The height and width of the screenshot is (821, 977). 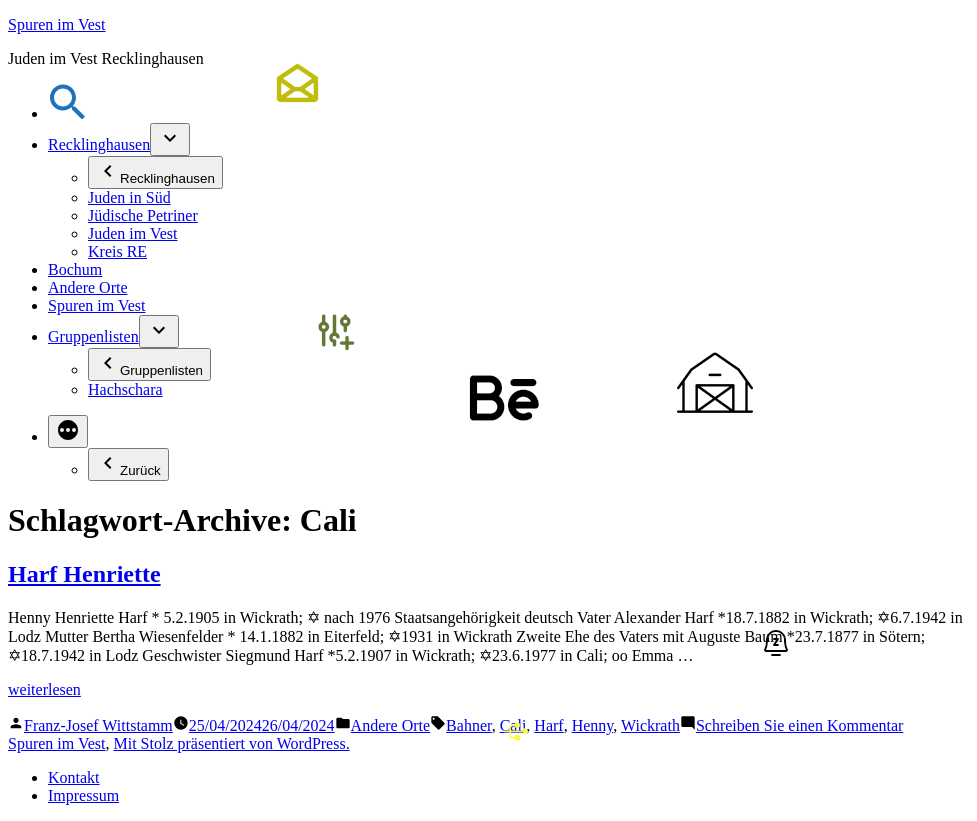 What do you see at coordinates (715, 388) in the screenshot?
I see `access farm or agricultural settings` at bounding box center [715, 388].